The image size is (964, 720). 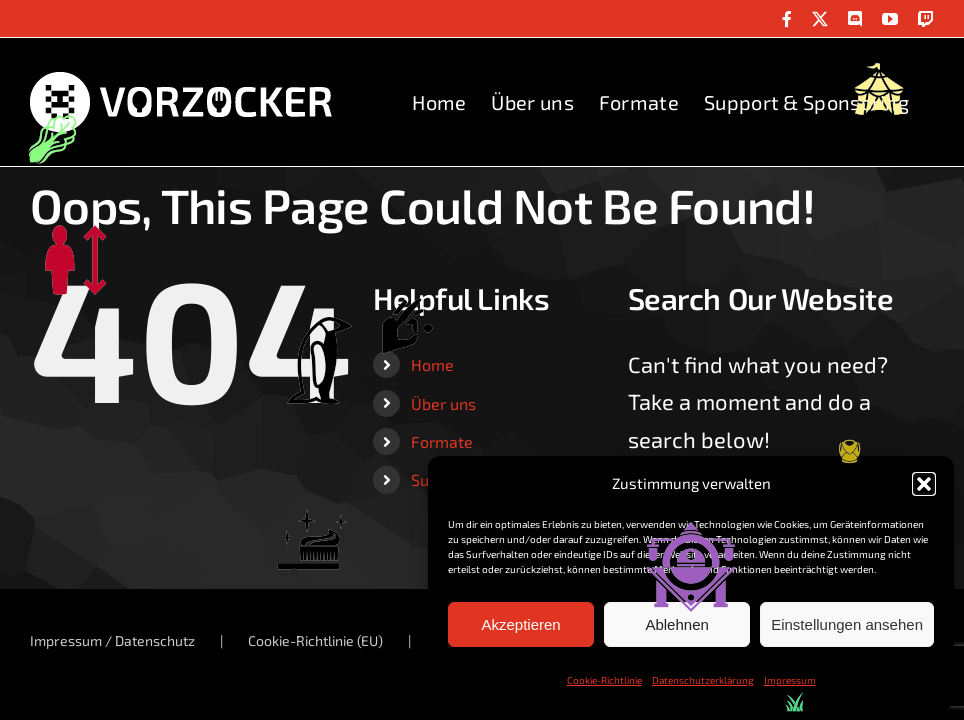 I want to click on penguin character or mascot icon, so click(x=319, y=360).